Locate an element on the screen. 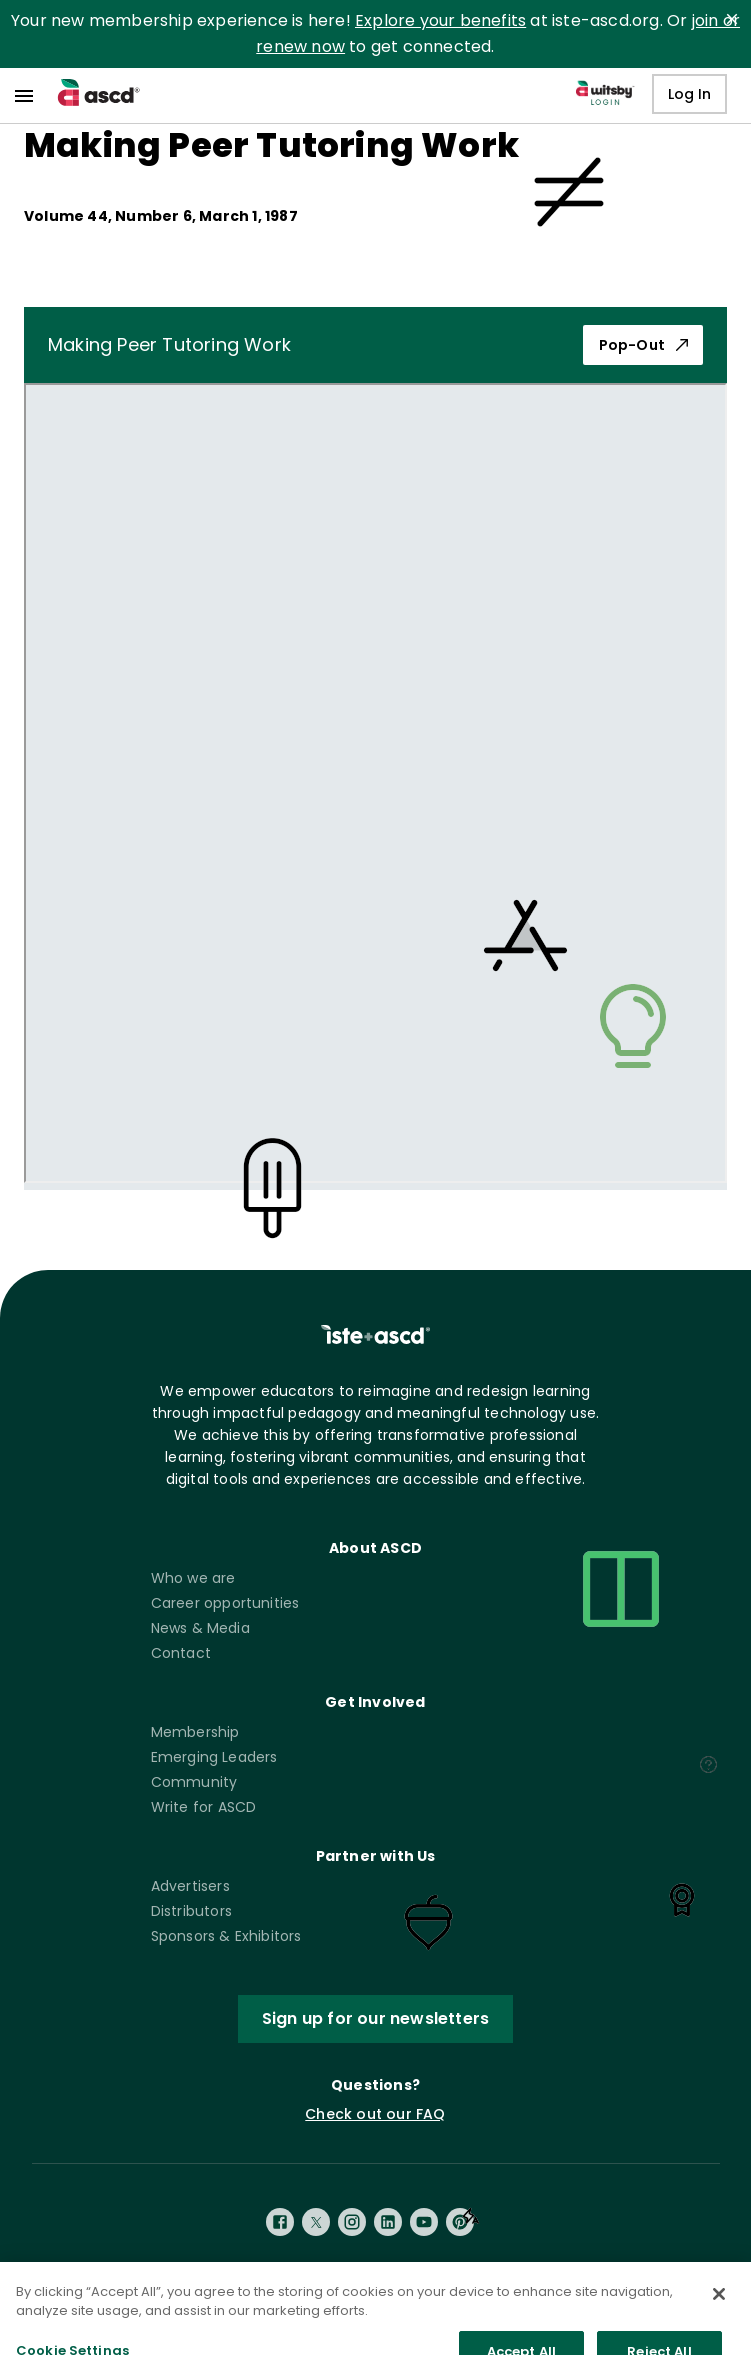 The height and width of the screenshot is (2355, 751). nature or outdoors category icon is located at coordinates (428, 1922).